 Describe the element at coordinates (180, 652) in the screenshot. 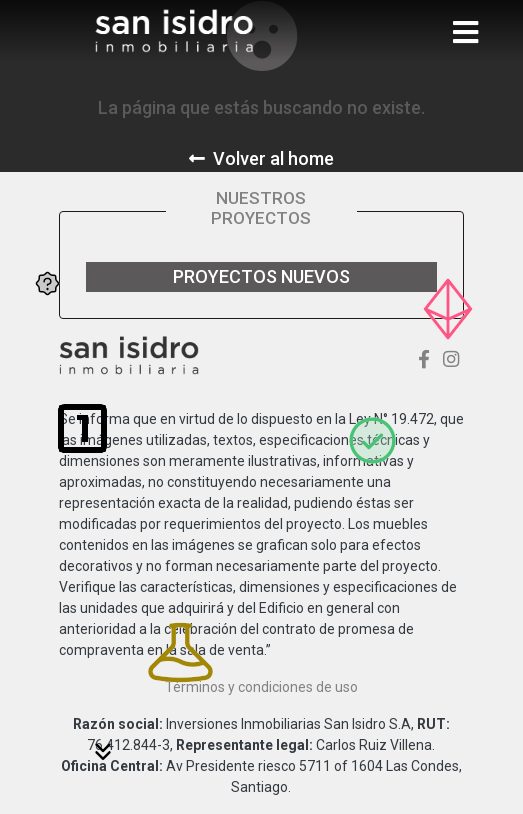

I see `access experimental or beta features` at that location.